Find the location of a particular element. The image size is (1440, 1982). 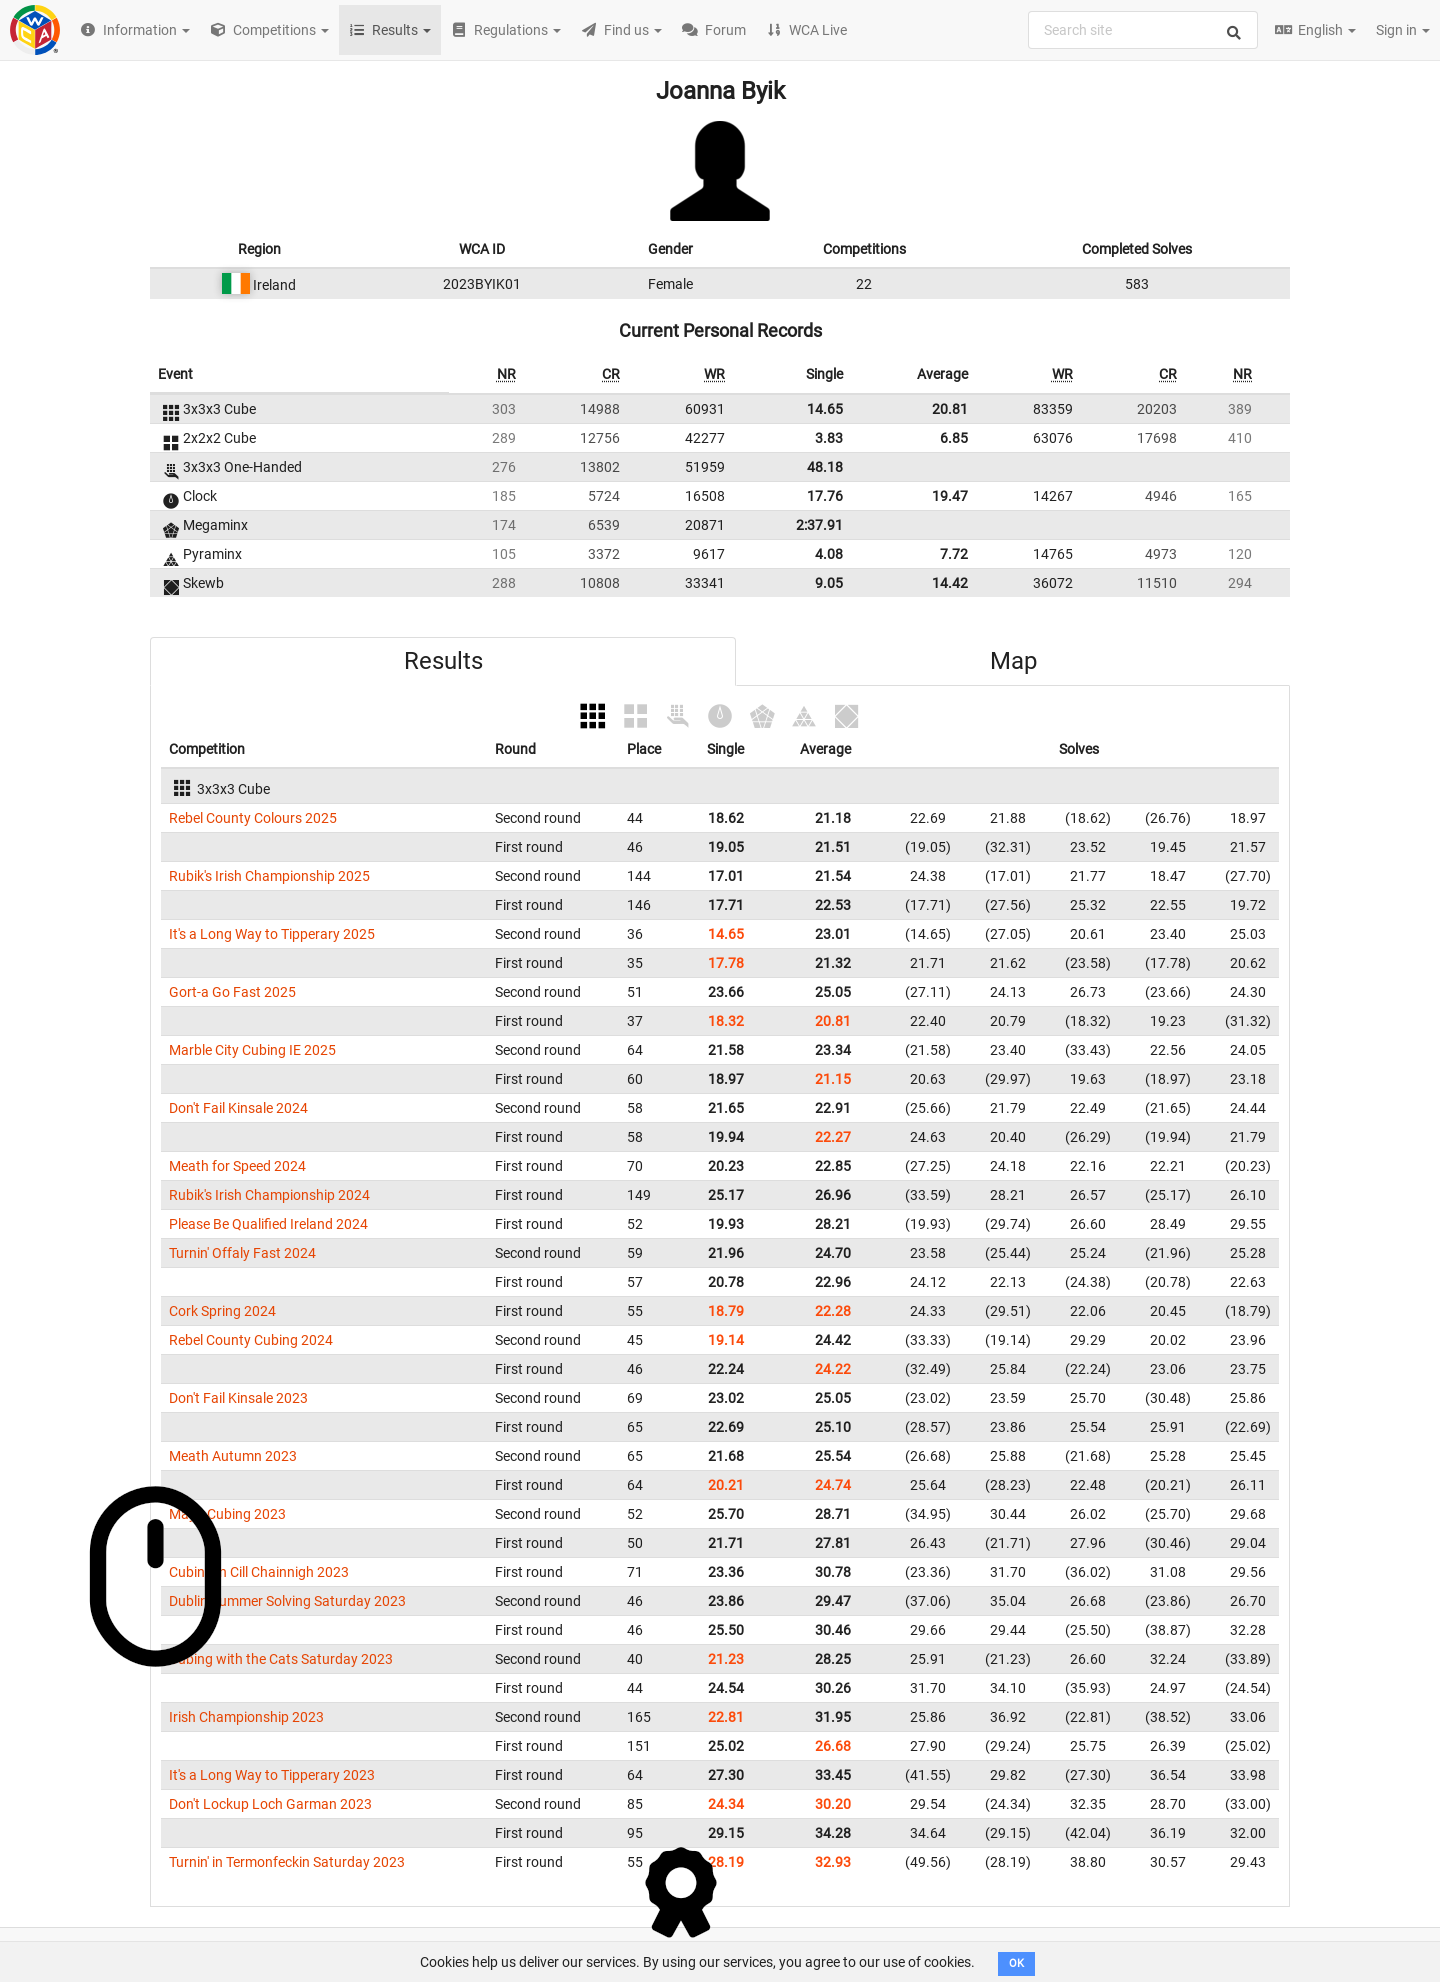

view achievements or awards is located at coordinates (681, 1893).